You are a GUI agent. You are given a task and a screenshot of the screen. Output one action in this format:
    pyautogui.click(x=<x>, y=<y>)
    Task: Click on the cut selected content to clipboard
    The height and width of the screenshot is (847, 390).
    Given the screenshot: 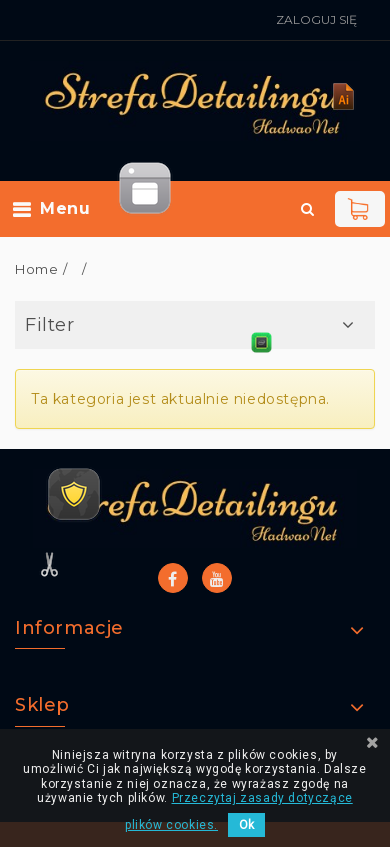 What is the action you would take?
    pyautogui.click(x=49, y=564)
    